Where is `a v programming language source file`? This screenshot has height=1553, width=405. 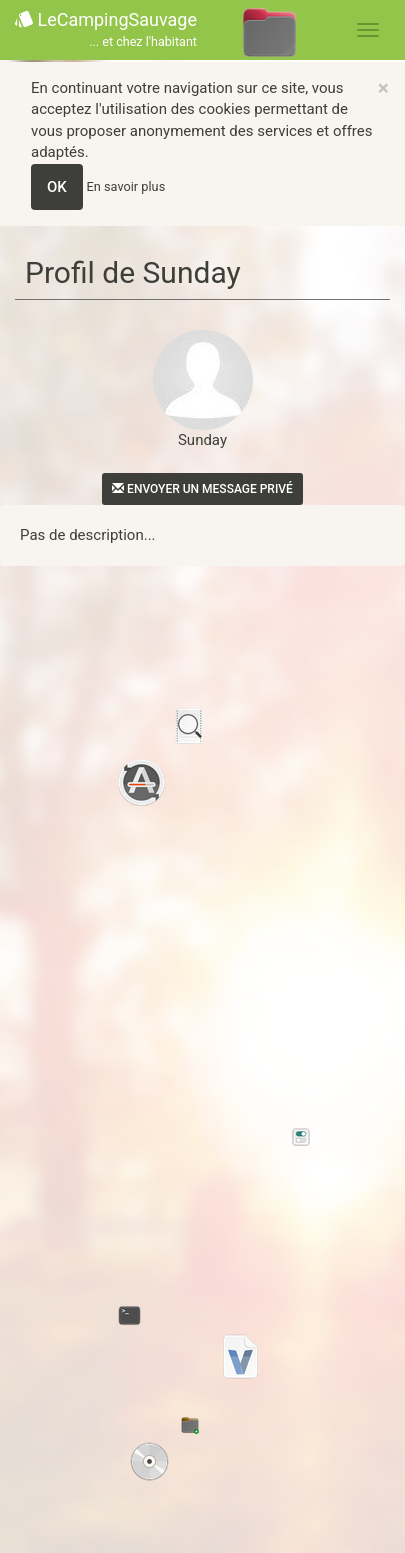 a v programming language source file is located at coordinates (240, 1356).